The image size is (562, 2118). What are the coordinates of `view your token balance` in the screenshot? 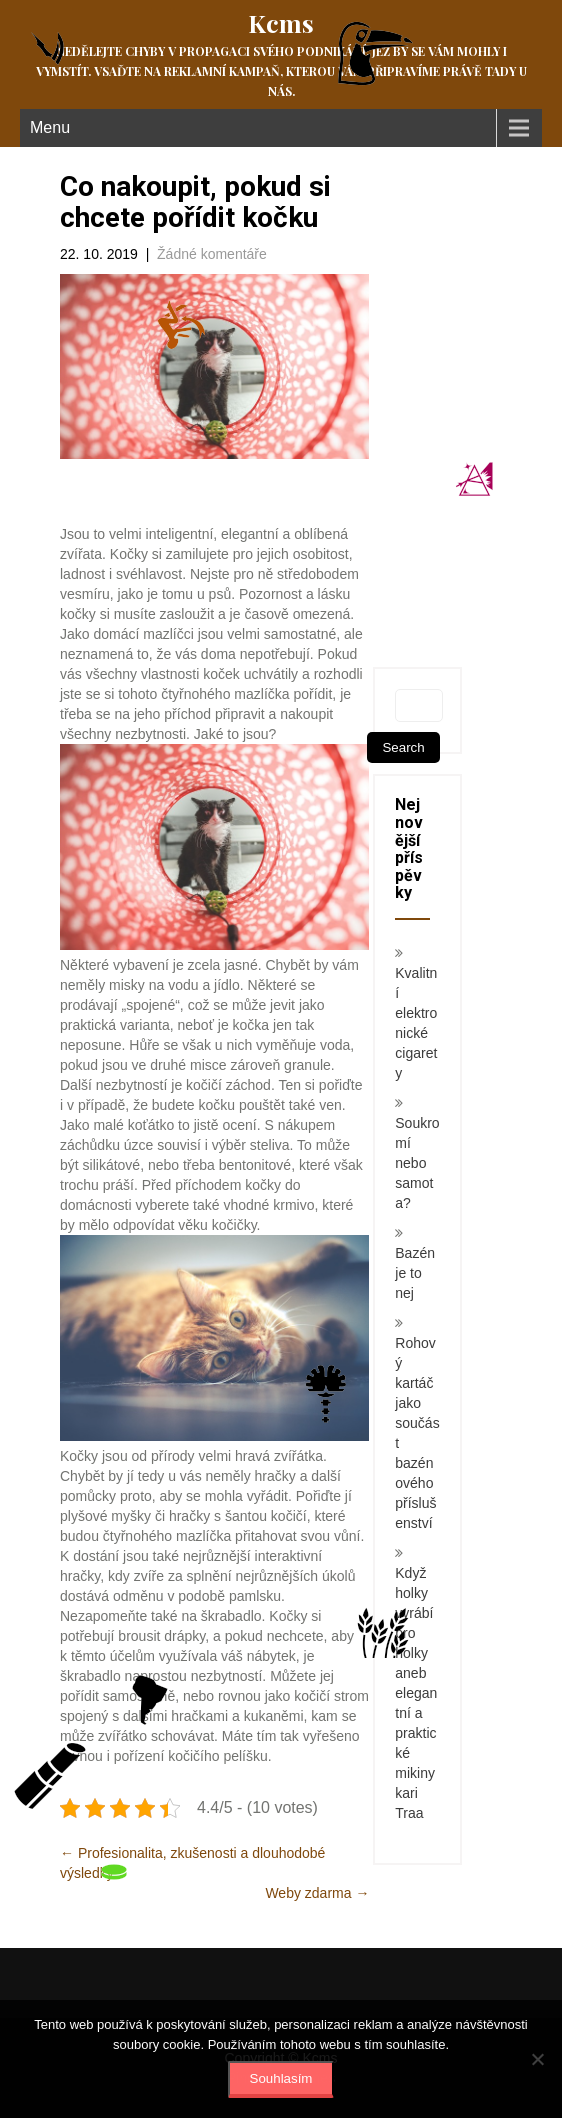 It's located at (114, 1872).